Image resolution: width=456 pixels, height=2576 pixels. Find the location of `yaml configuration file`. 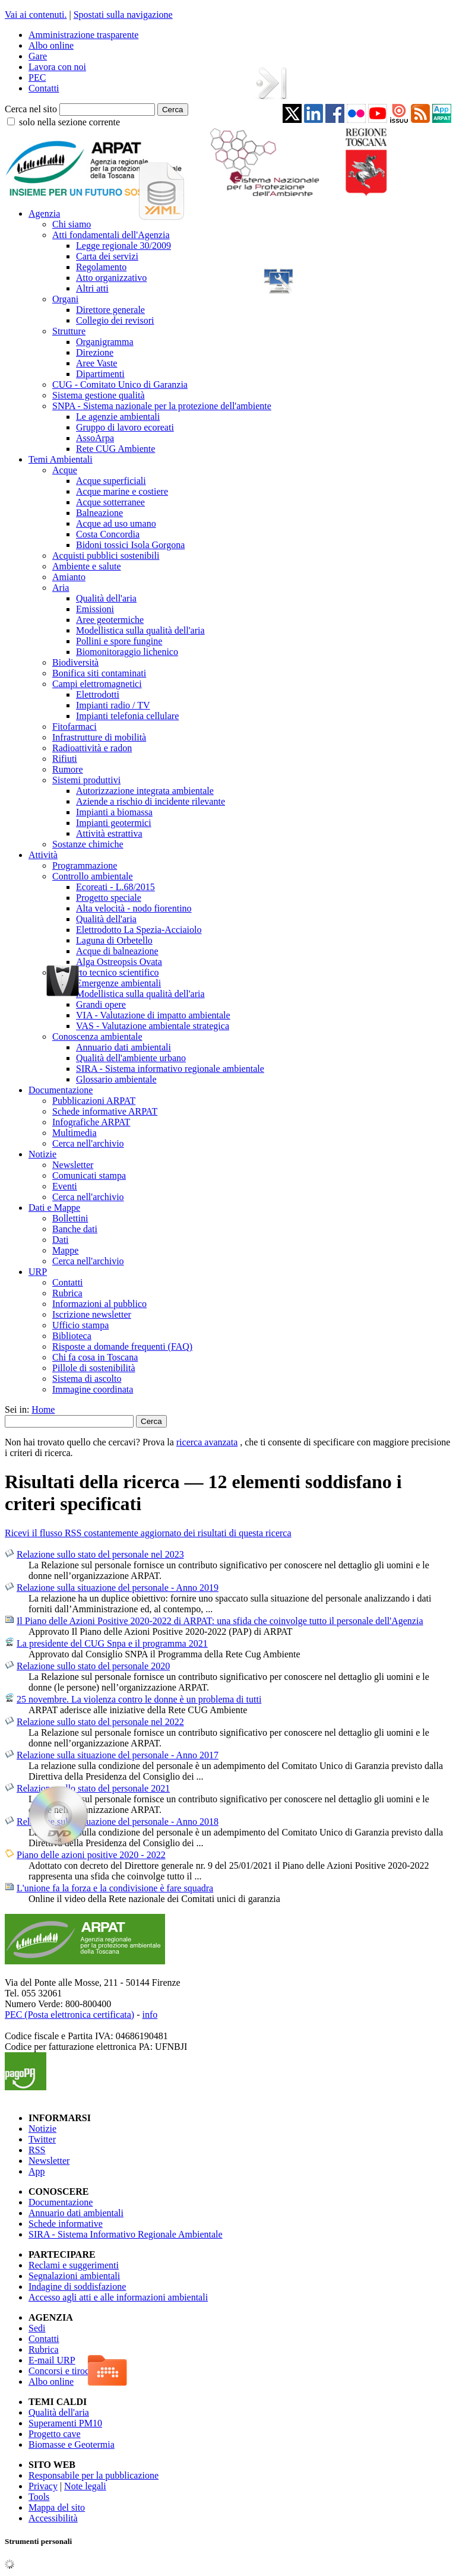

yaml configuration file is located at coordinates (162, 191).